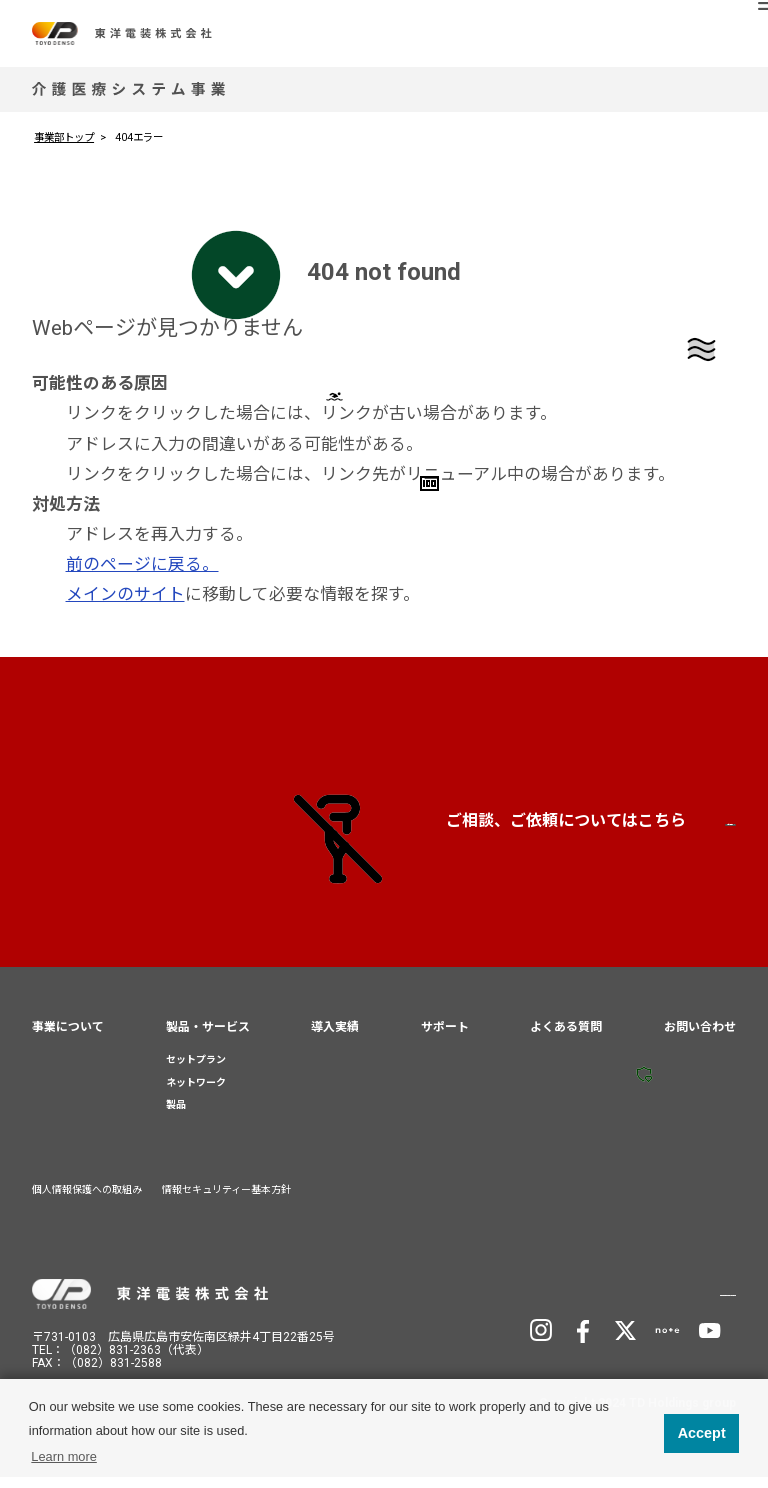  I want to click on view currency or monetary information, so click(429, 483).